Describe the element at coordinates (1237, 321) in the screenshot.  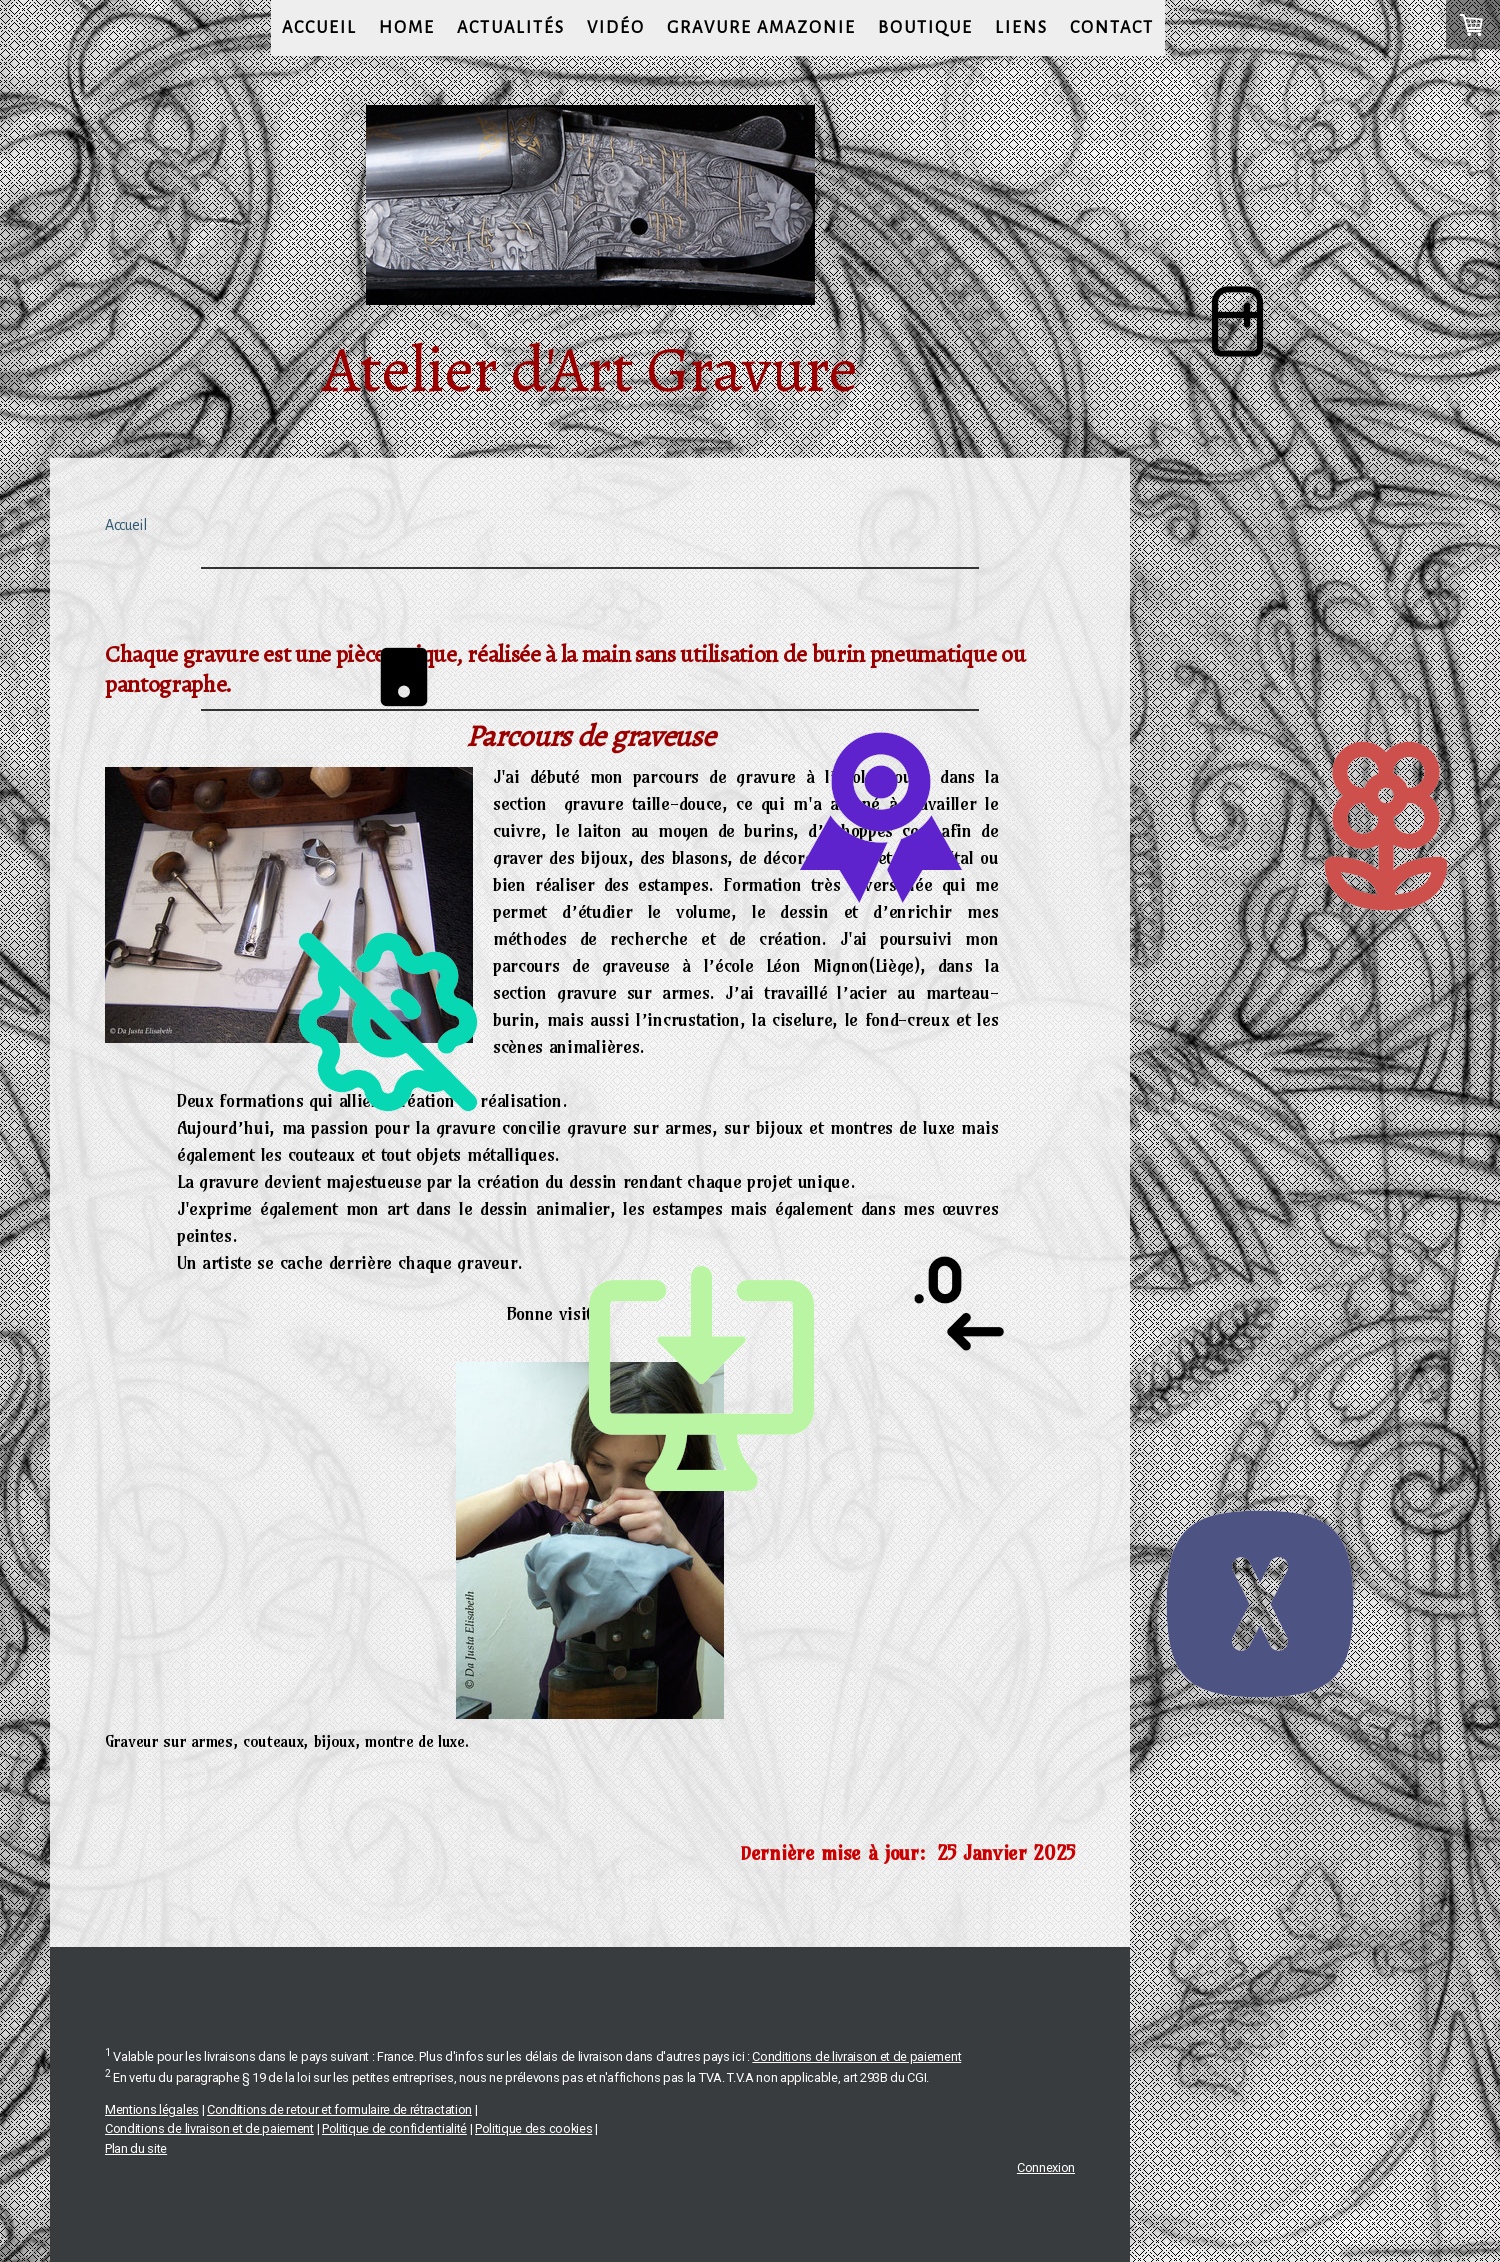
I see `access kitchen appliance controls` at that location.